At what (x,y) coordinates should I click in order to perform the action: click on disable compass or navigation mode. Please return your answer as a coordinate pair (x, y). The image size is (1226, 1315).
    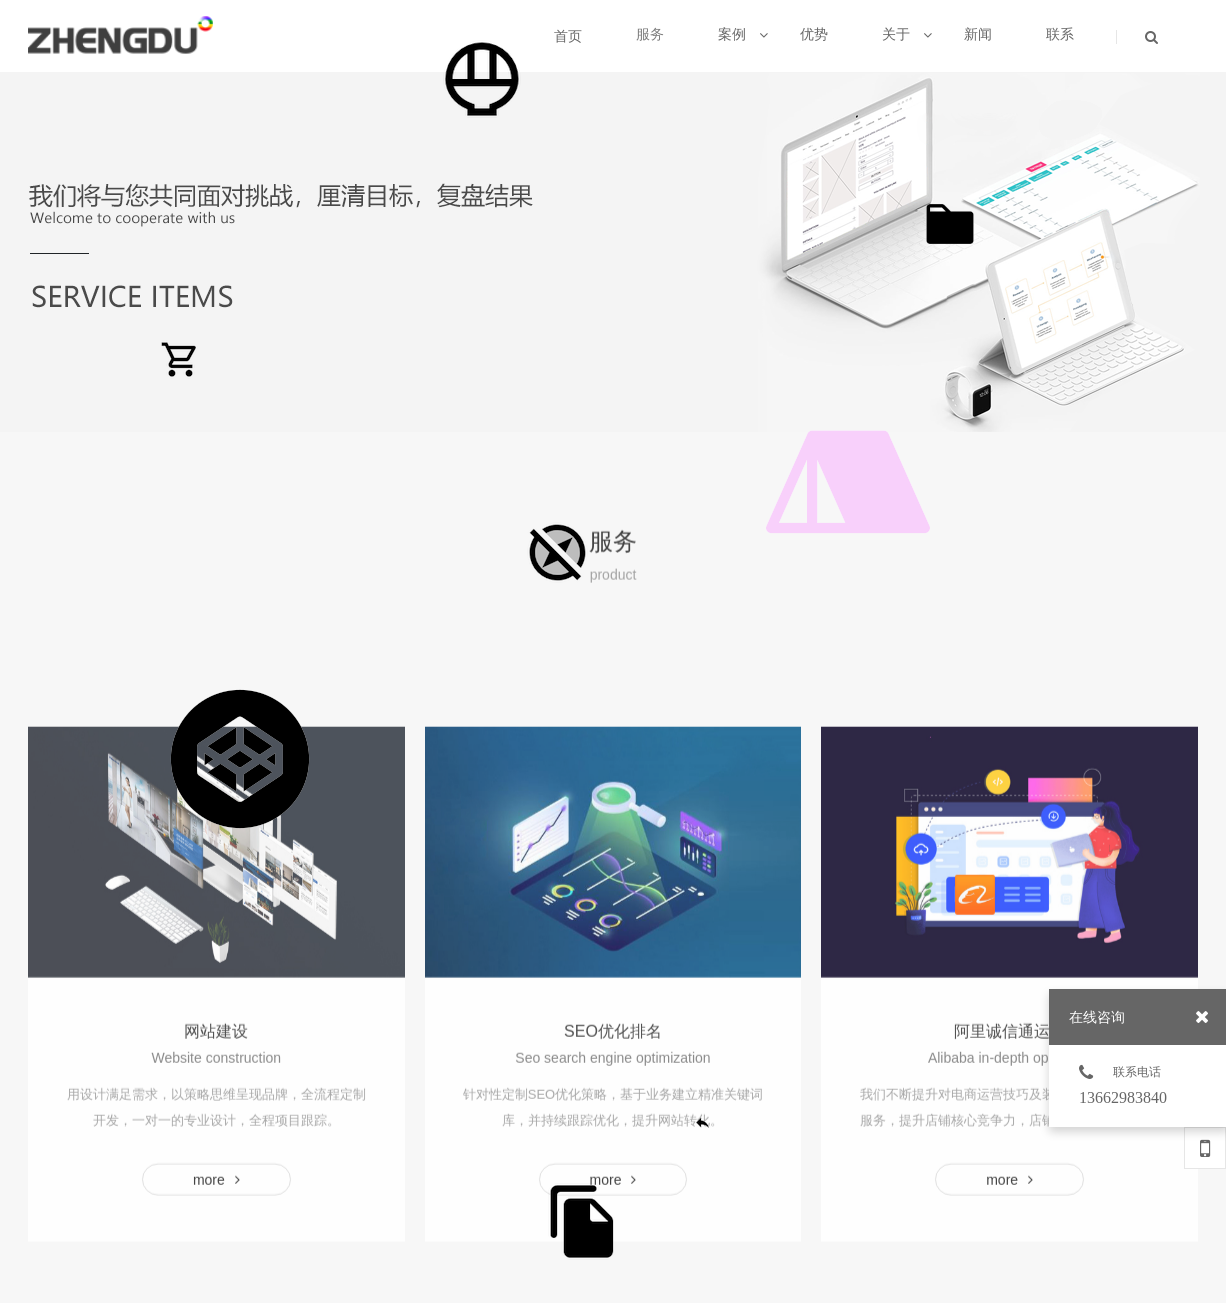
    Looking at the image, I should click on (557, 552).